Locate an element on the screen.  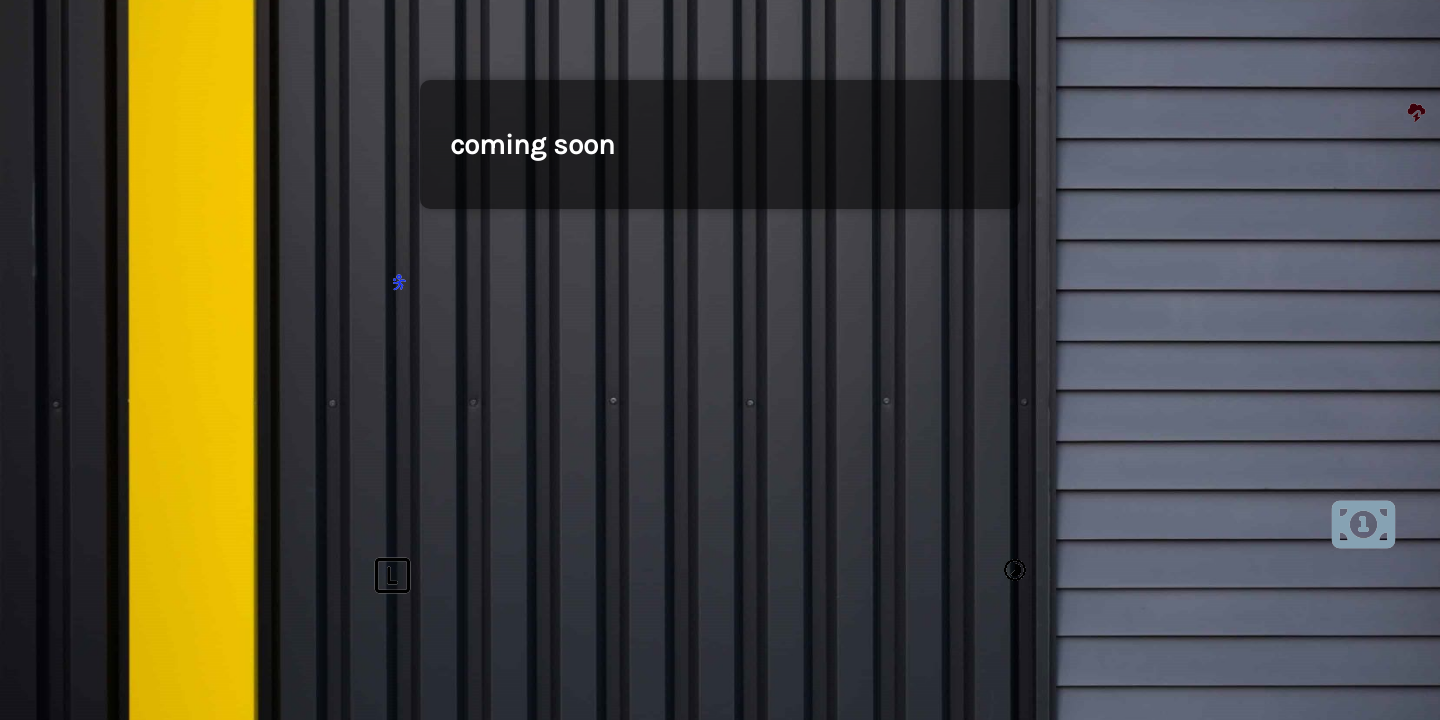
access throwing or toss-related sports activities is located at coordinates (399, 282).